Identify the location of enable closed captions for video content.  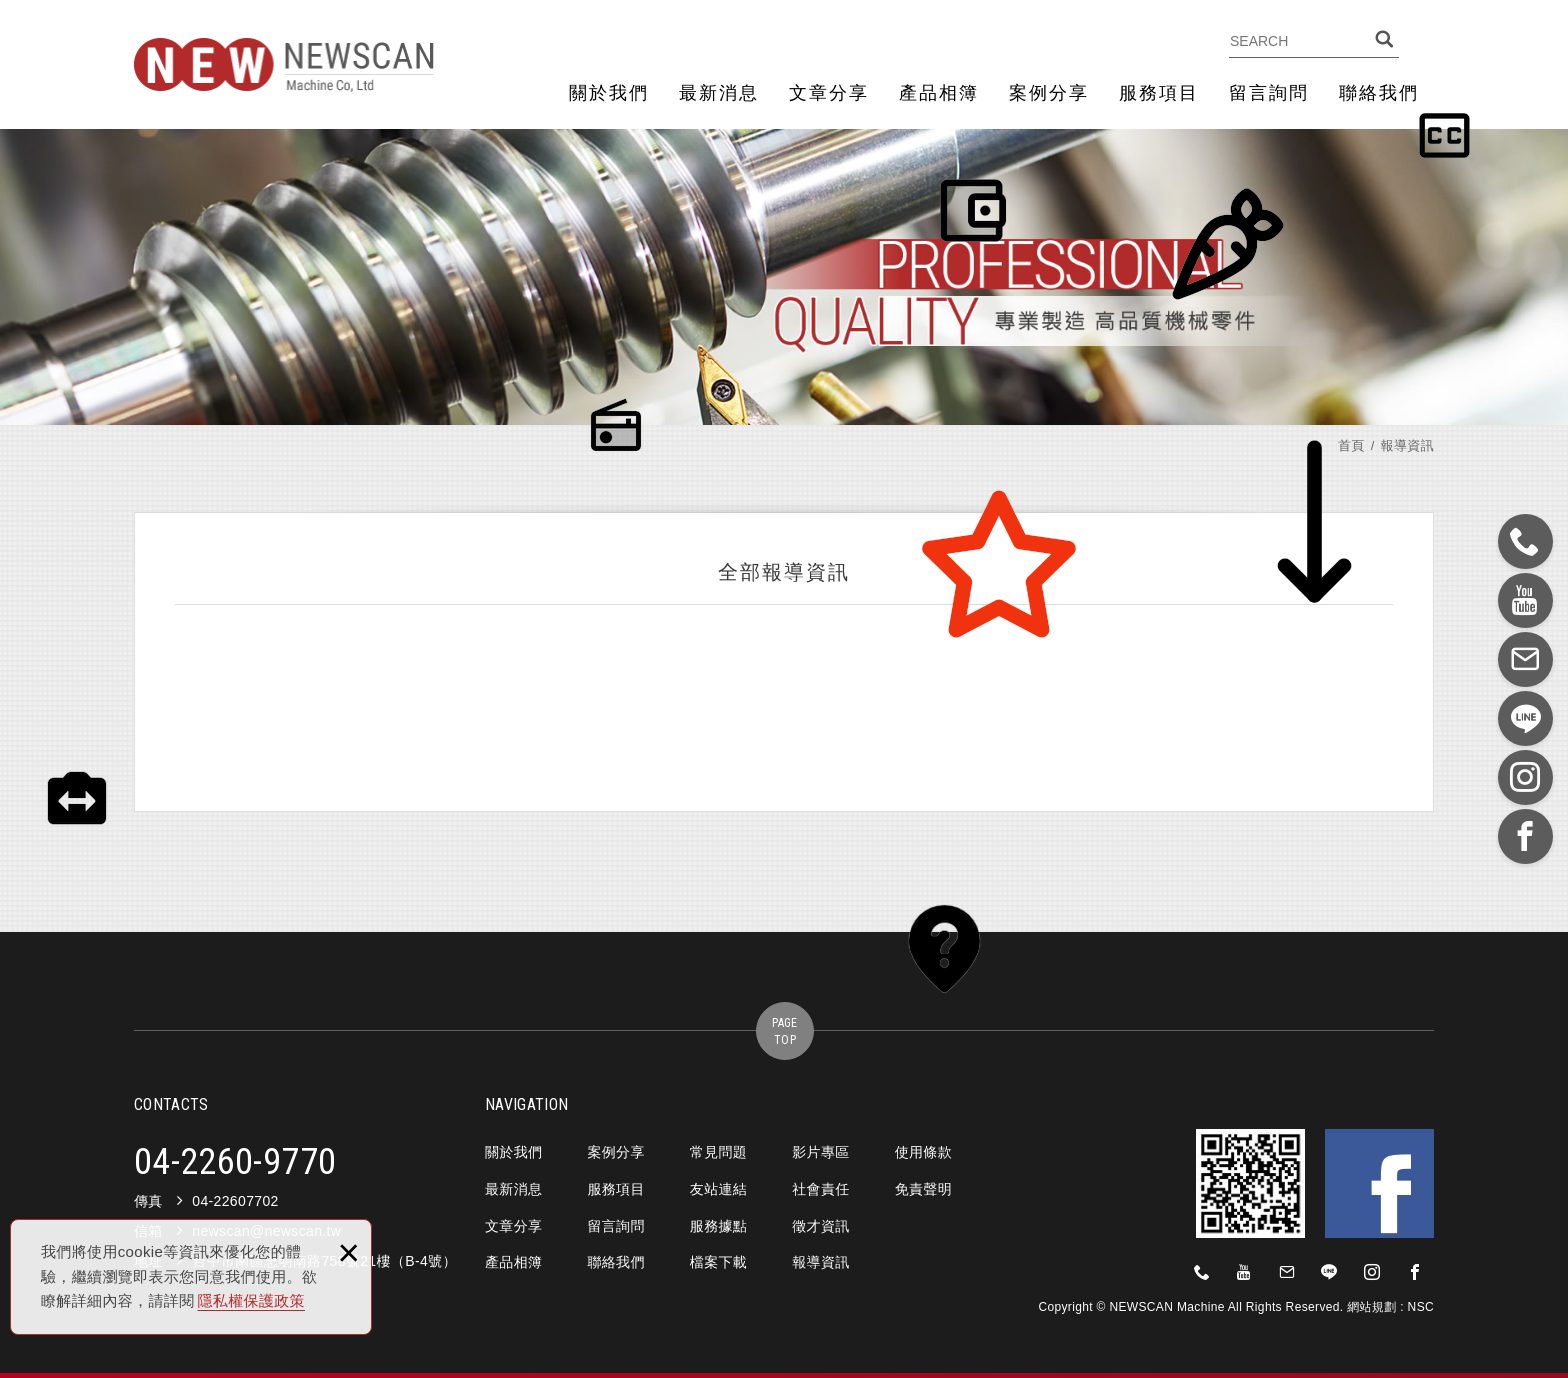
(1444, 135).